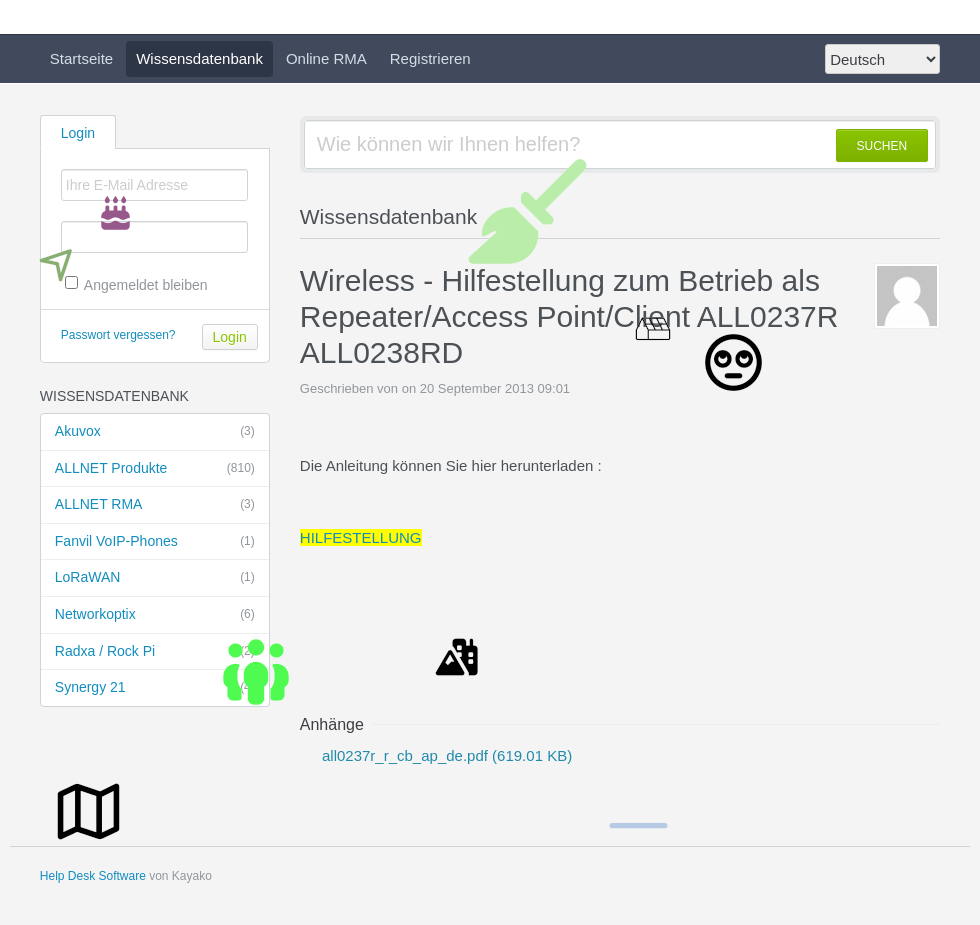 The height and width of the screenshot is (925, 980). What do you see at coordinates (653, 330) in the screenshot?
I see `view solar panel or renewable energy settings` at bounding box center [653, 330].